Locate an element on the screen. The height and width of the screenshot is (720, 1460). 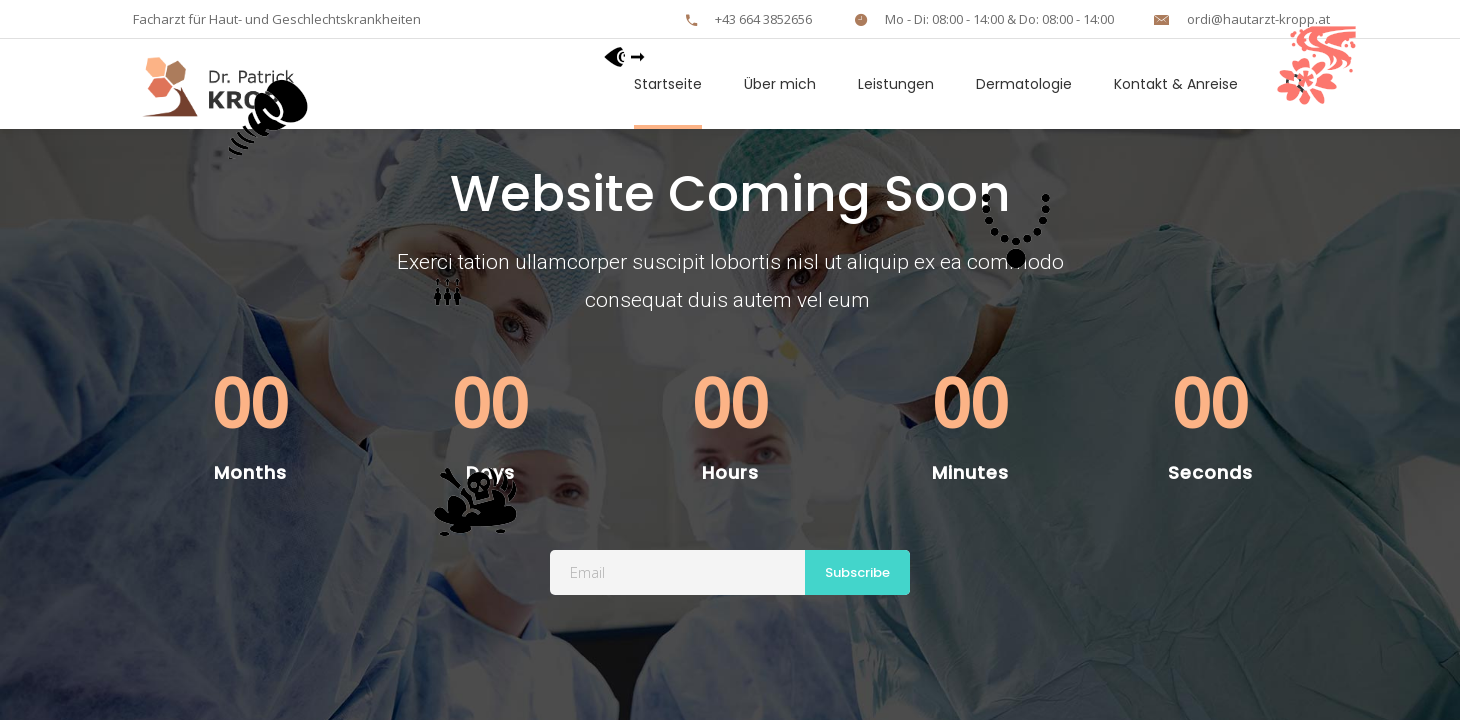
browse fragrance or perfume products is located at coordinates (1316, 65).